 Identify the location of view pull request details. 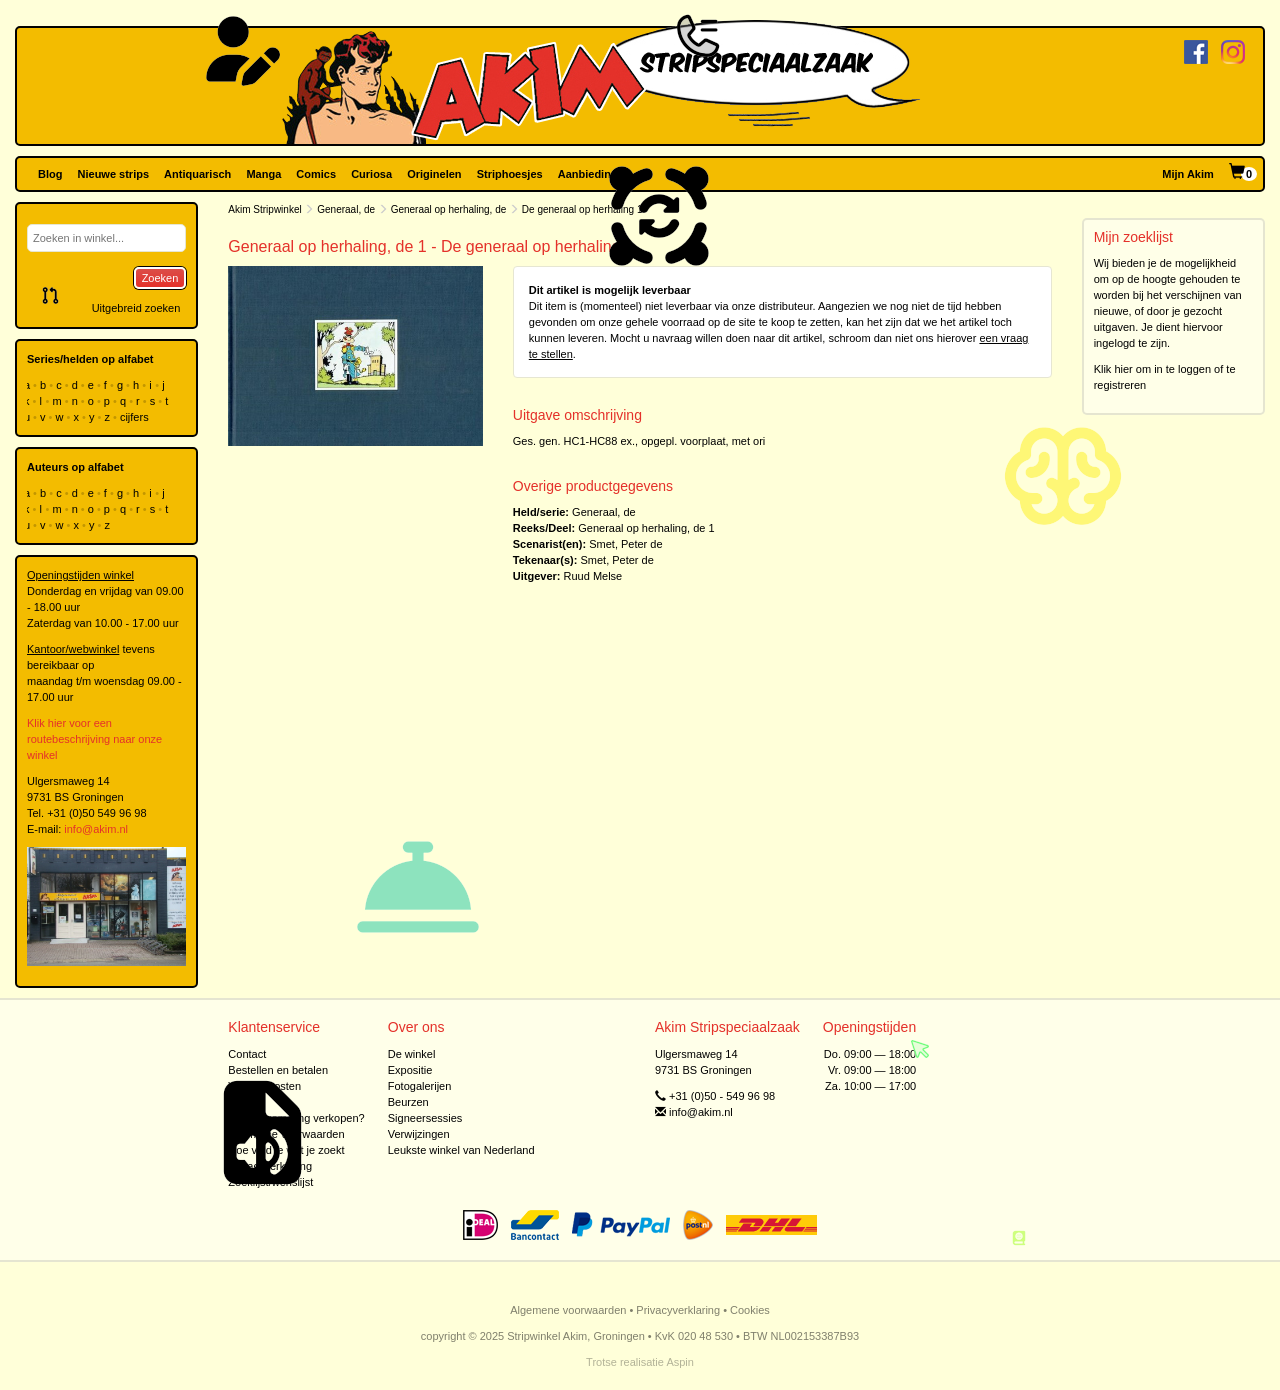
(50, 295).